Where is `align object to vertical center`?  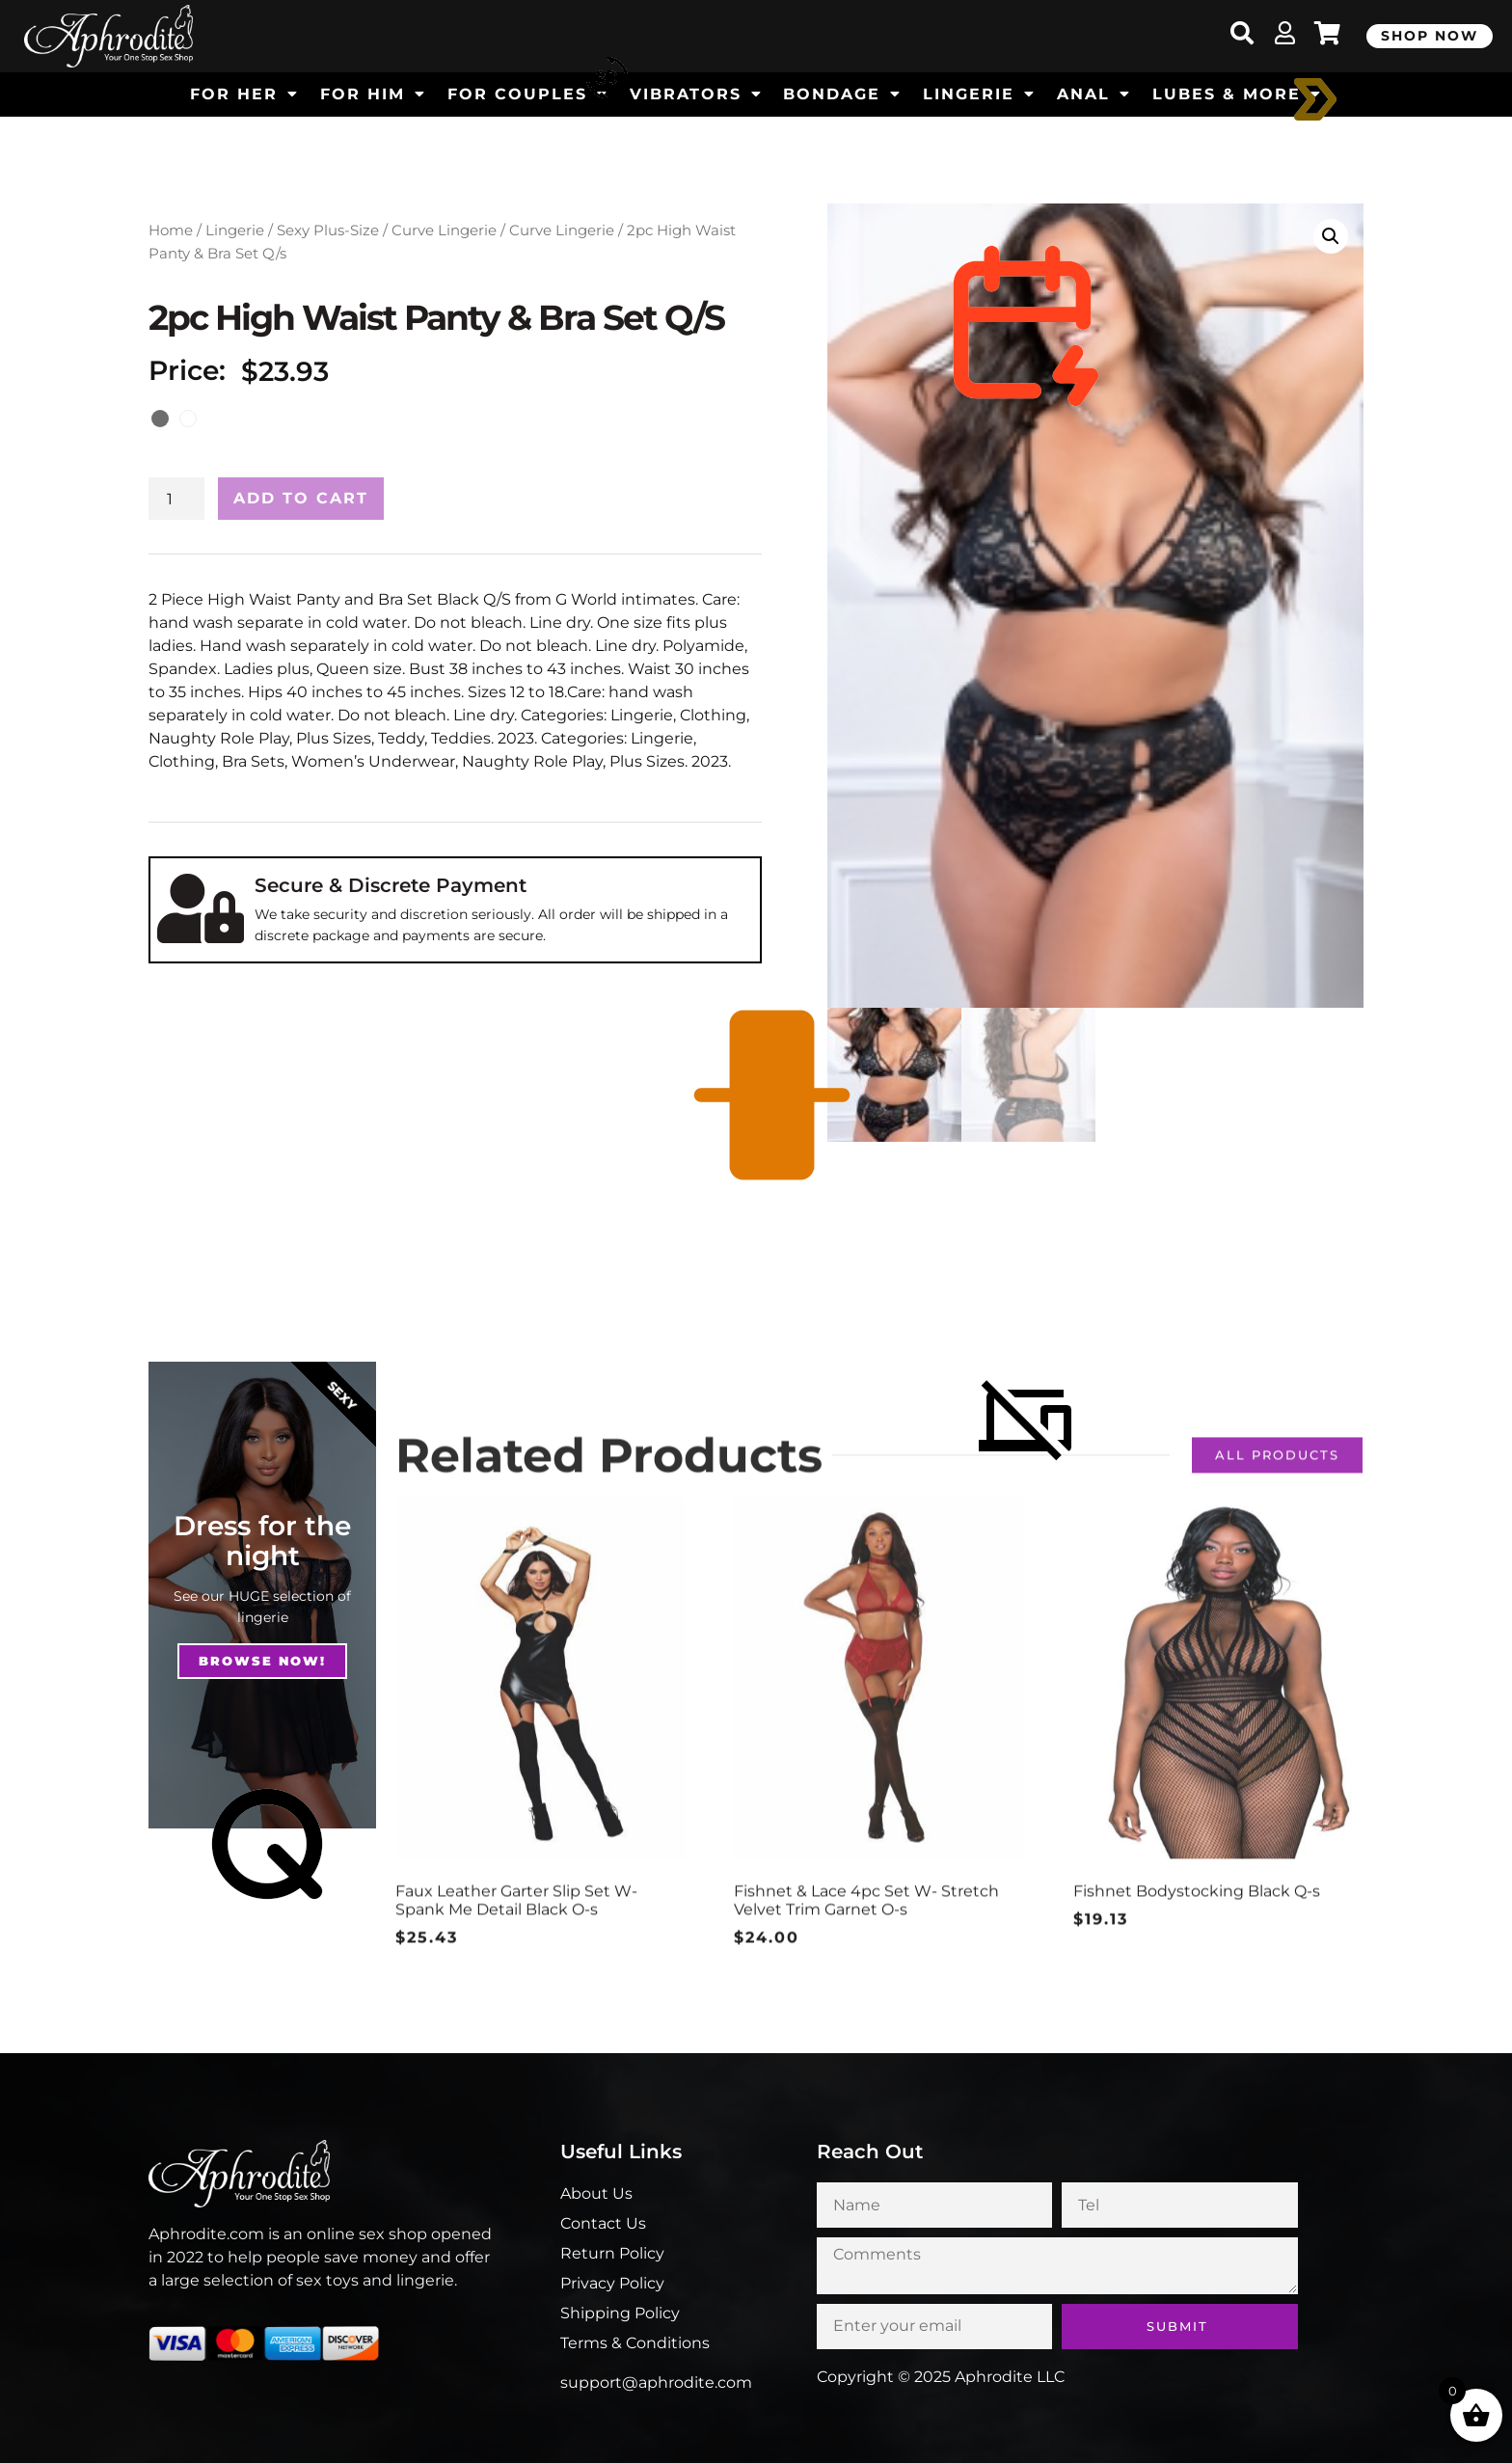 align object to vertical center is located at coordinates (771, 1095).